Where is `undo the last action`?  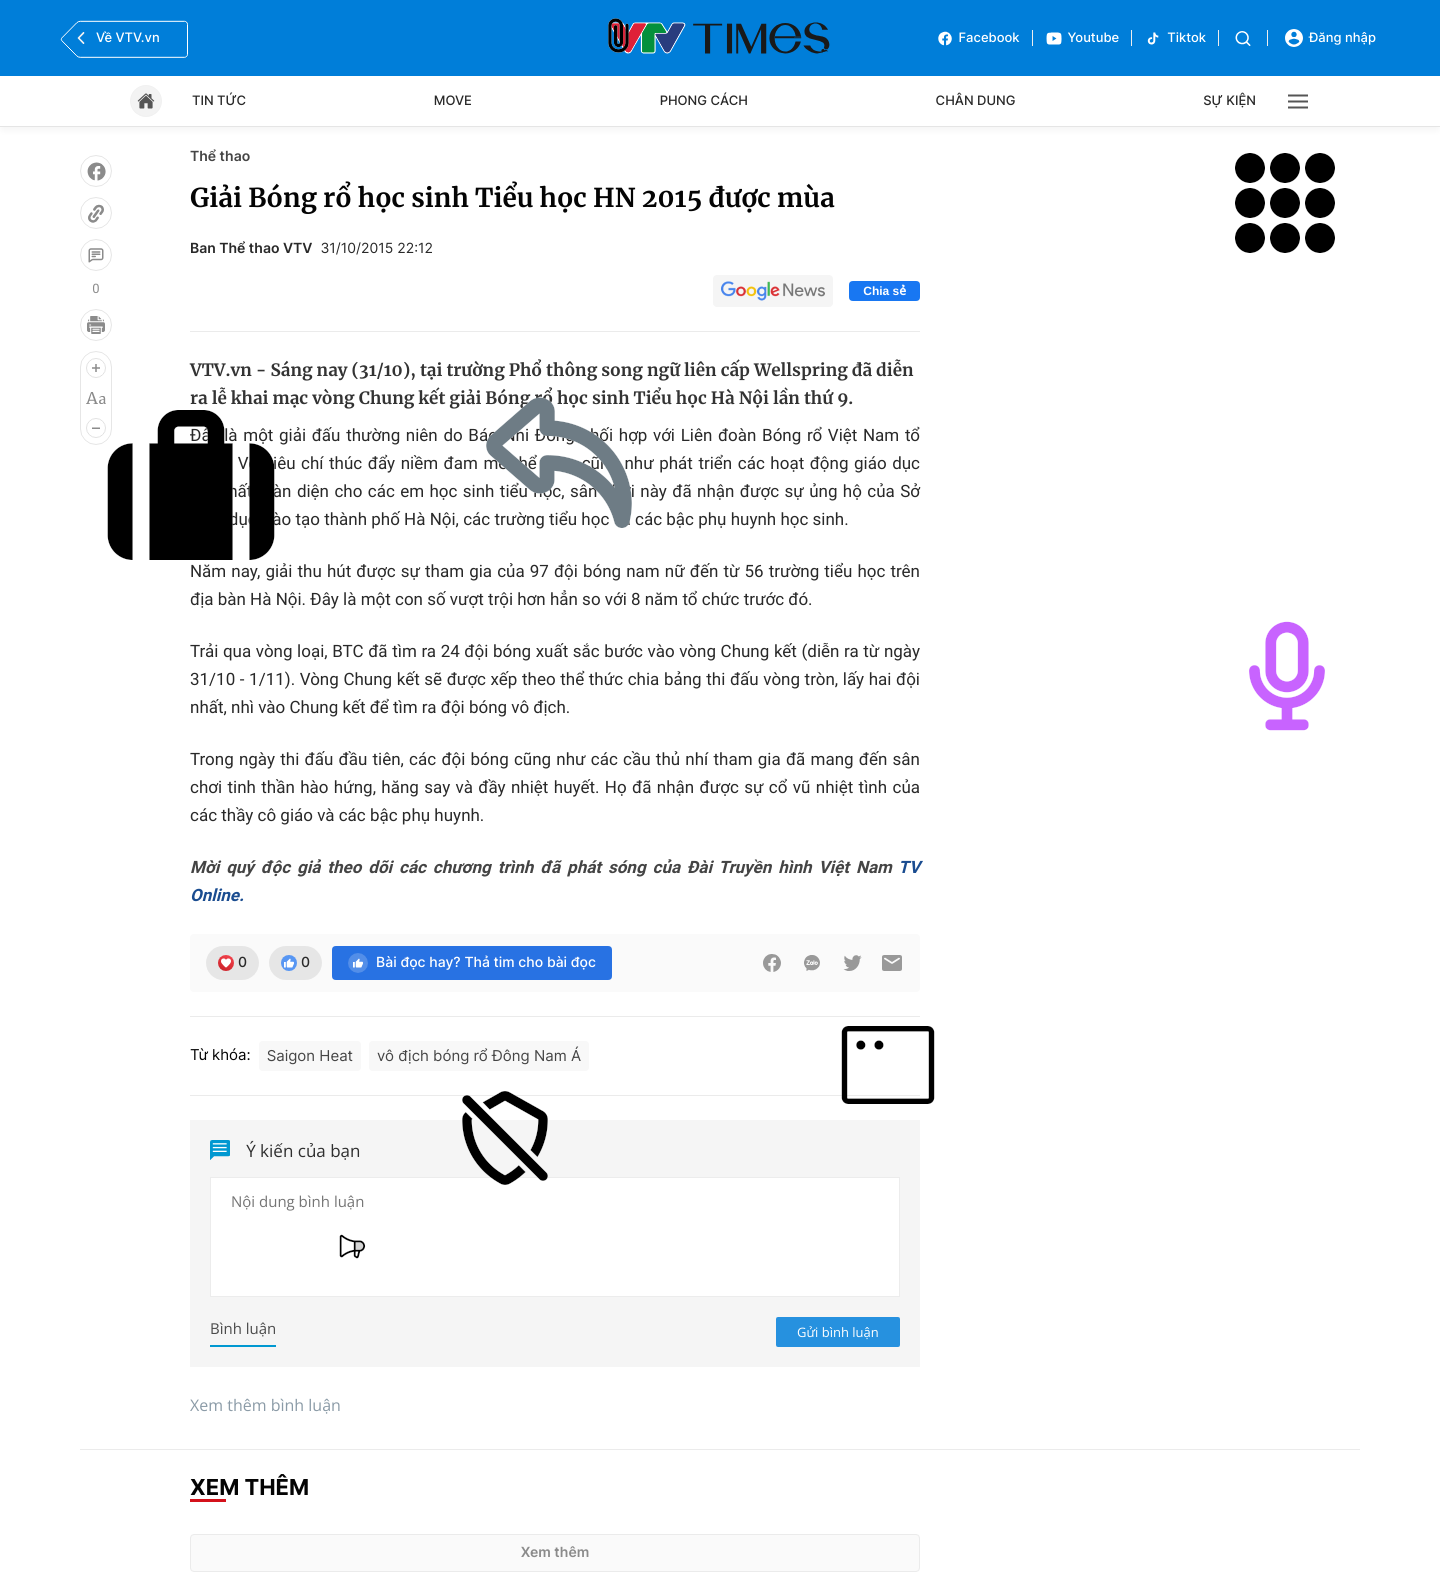 undo the last action is located at coordinates (559, 459).